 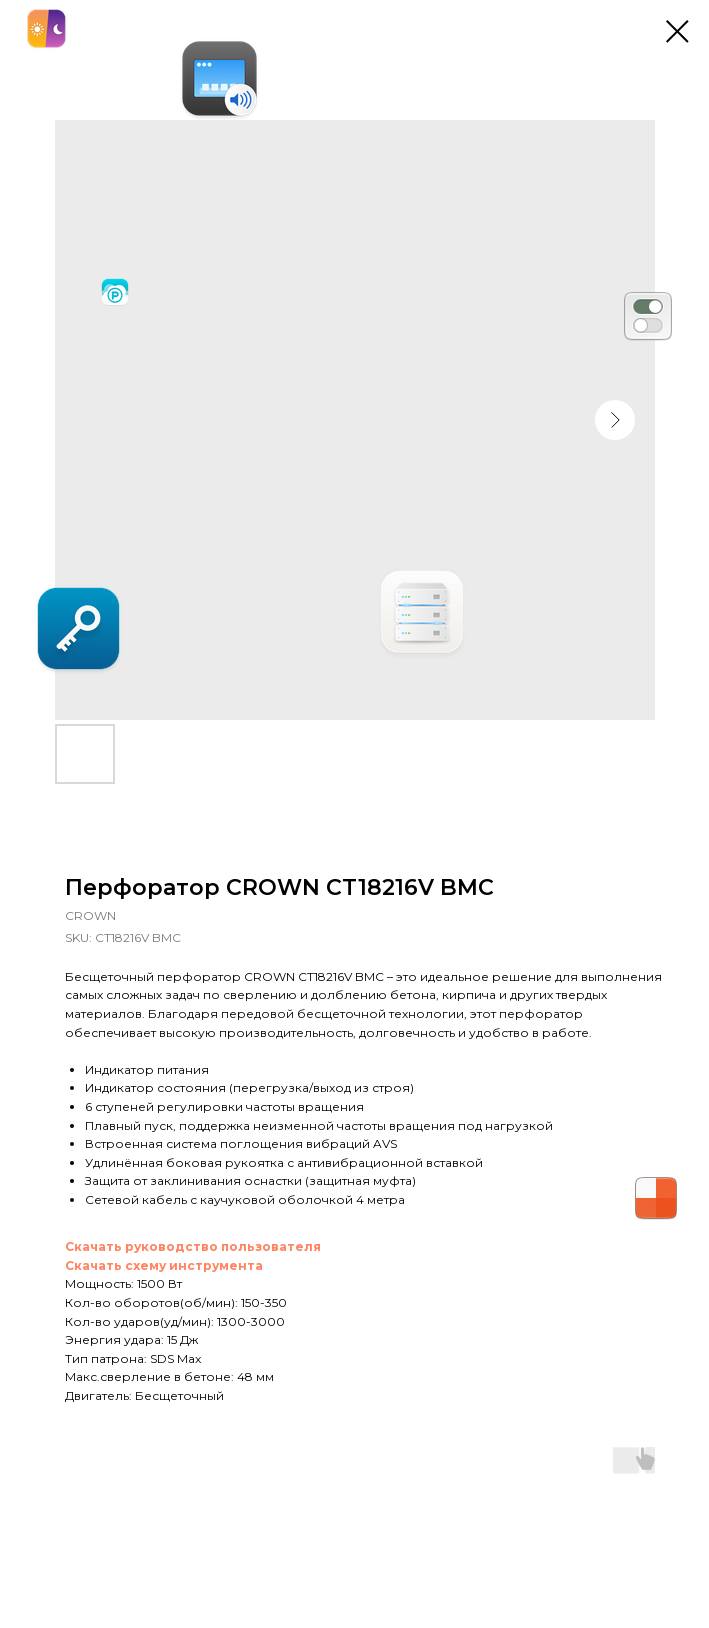 I want to click on open nextcloud password manager, so click(x=78, y=628).